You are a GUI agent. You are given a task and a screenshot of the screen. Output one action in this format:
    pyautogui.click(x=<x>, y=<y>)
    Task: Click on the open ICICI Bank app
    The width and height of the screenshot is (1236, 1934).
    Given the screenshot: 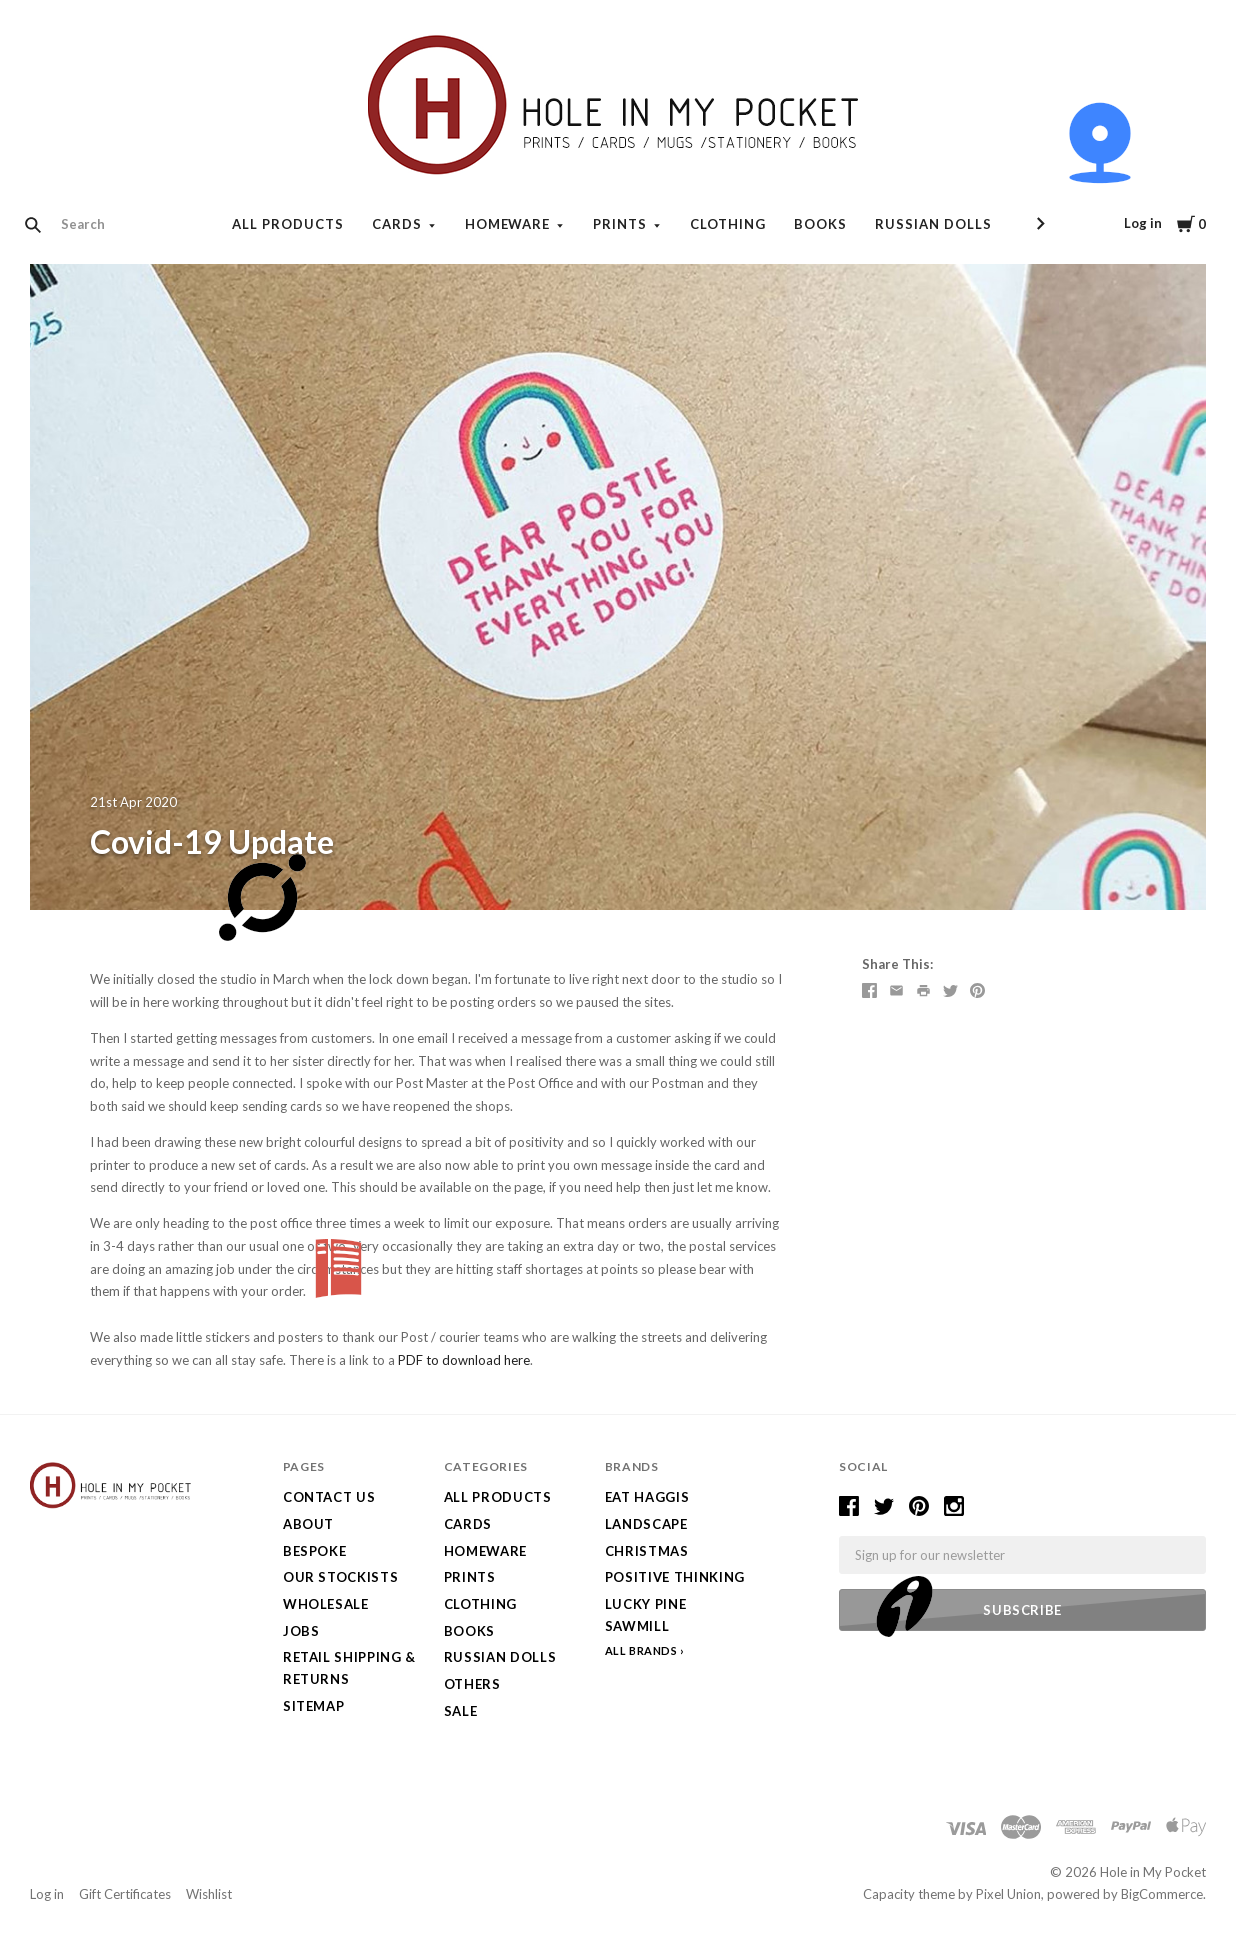 What is the action you would take?
    pyautogui.click(x=904, y=1606)
    